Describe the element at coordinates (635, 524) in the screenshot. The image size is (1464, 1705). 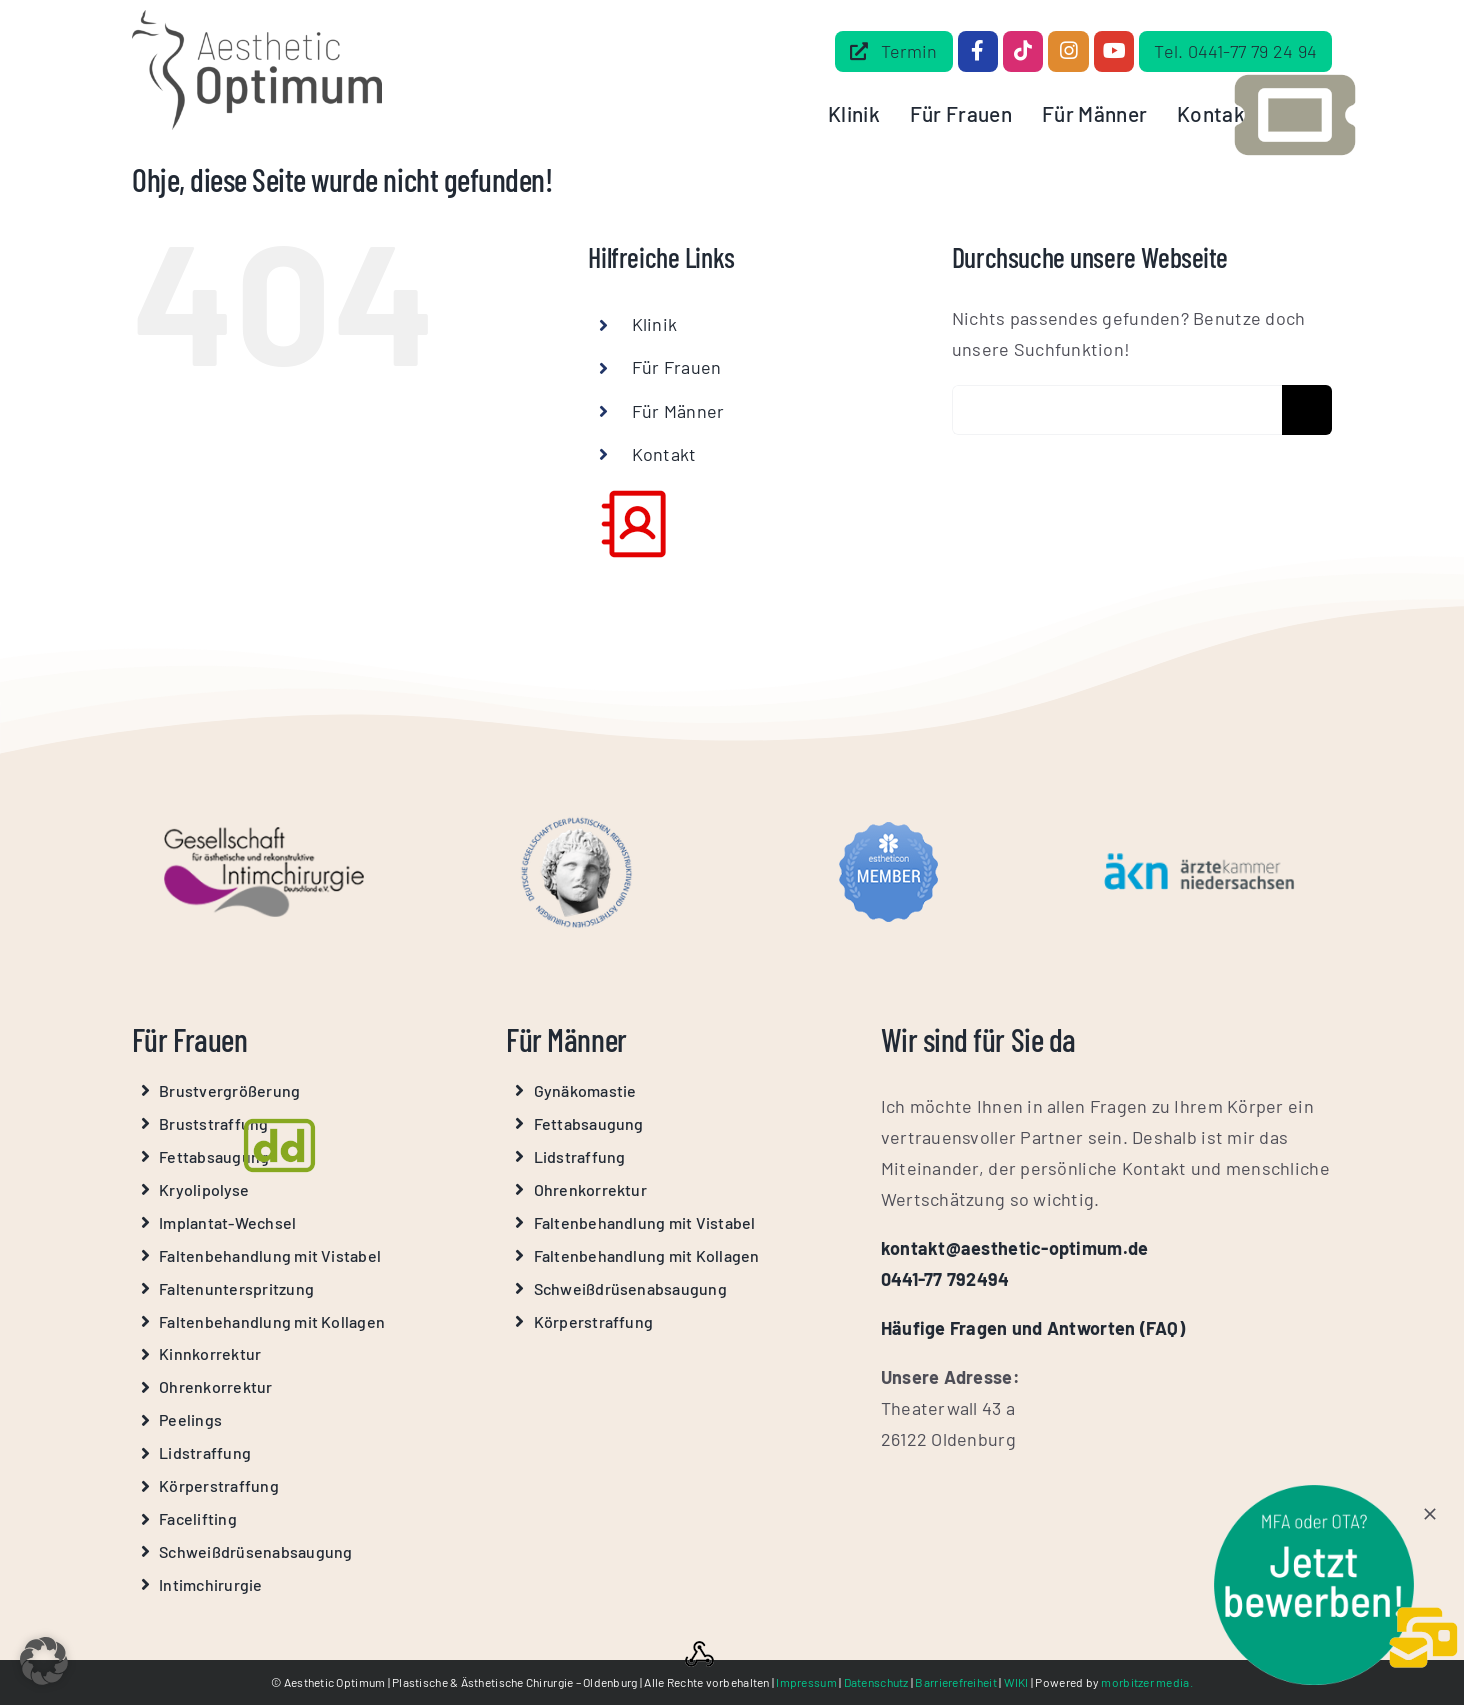
I see `open your contacts list` at that location.